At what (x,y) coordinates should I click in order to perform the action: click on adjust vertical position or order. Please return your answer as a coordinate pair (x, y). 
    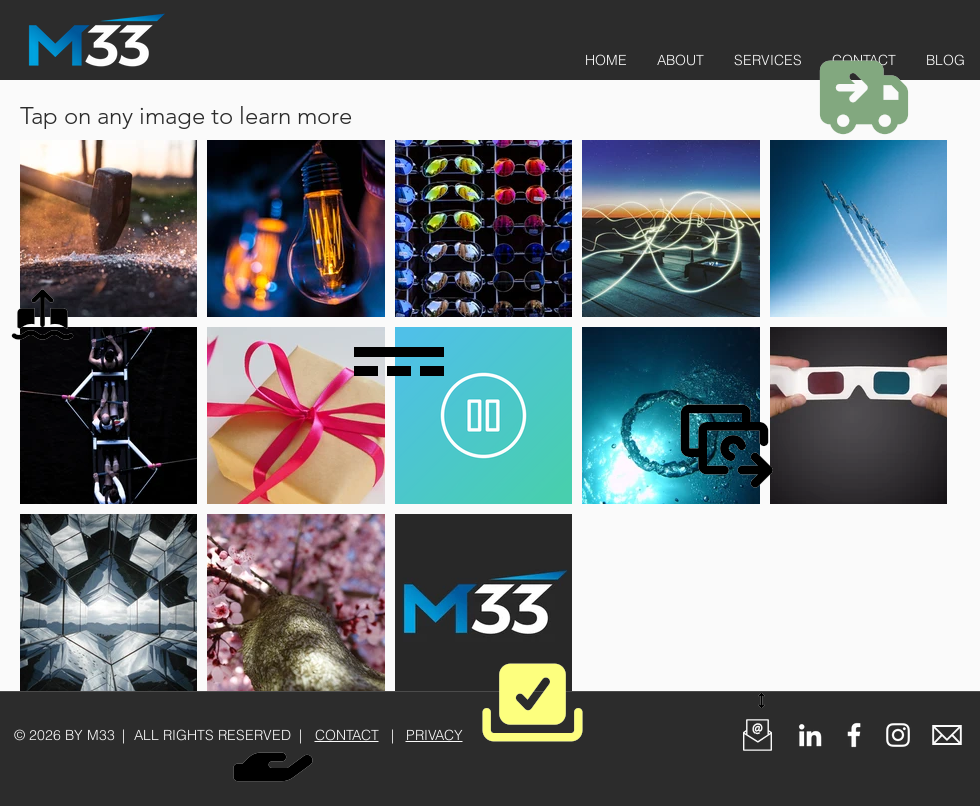
    Looking at the image, I should click on (761, 700).